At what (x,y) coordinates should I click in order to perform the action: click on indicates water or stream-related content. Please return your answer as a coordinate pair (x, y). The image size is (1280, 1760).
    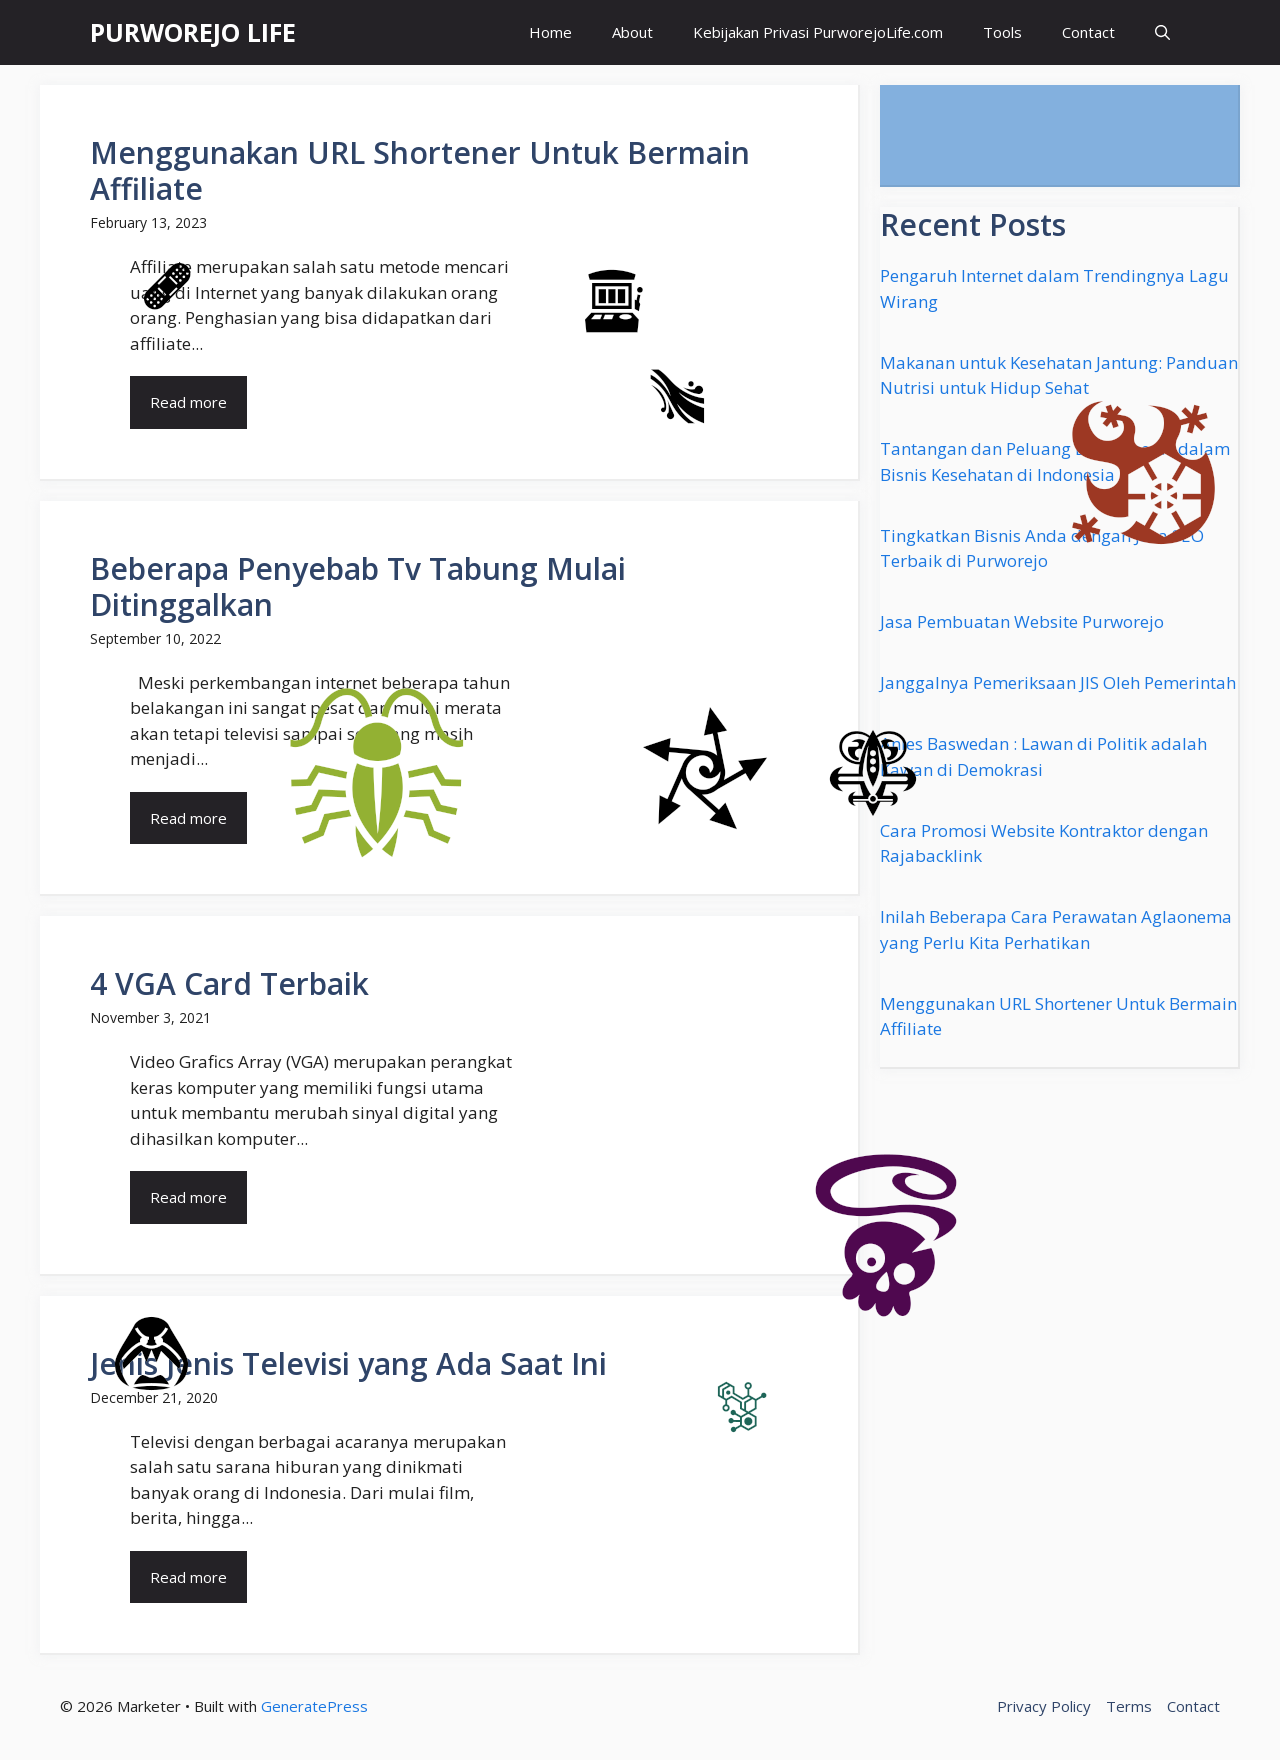
    Looking at the image, I should click on (677, 396).